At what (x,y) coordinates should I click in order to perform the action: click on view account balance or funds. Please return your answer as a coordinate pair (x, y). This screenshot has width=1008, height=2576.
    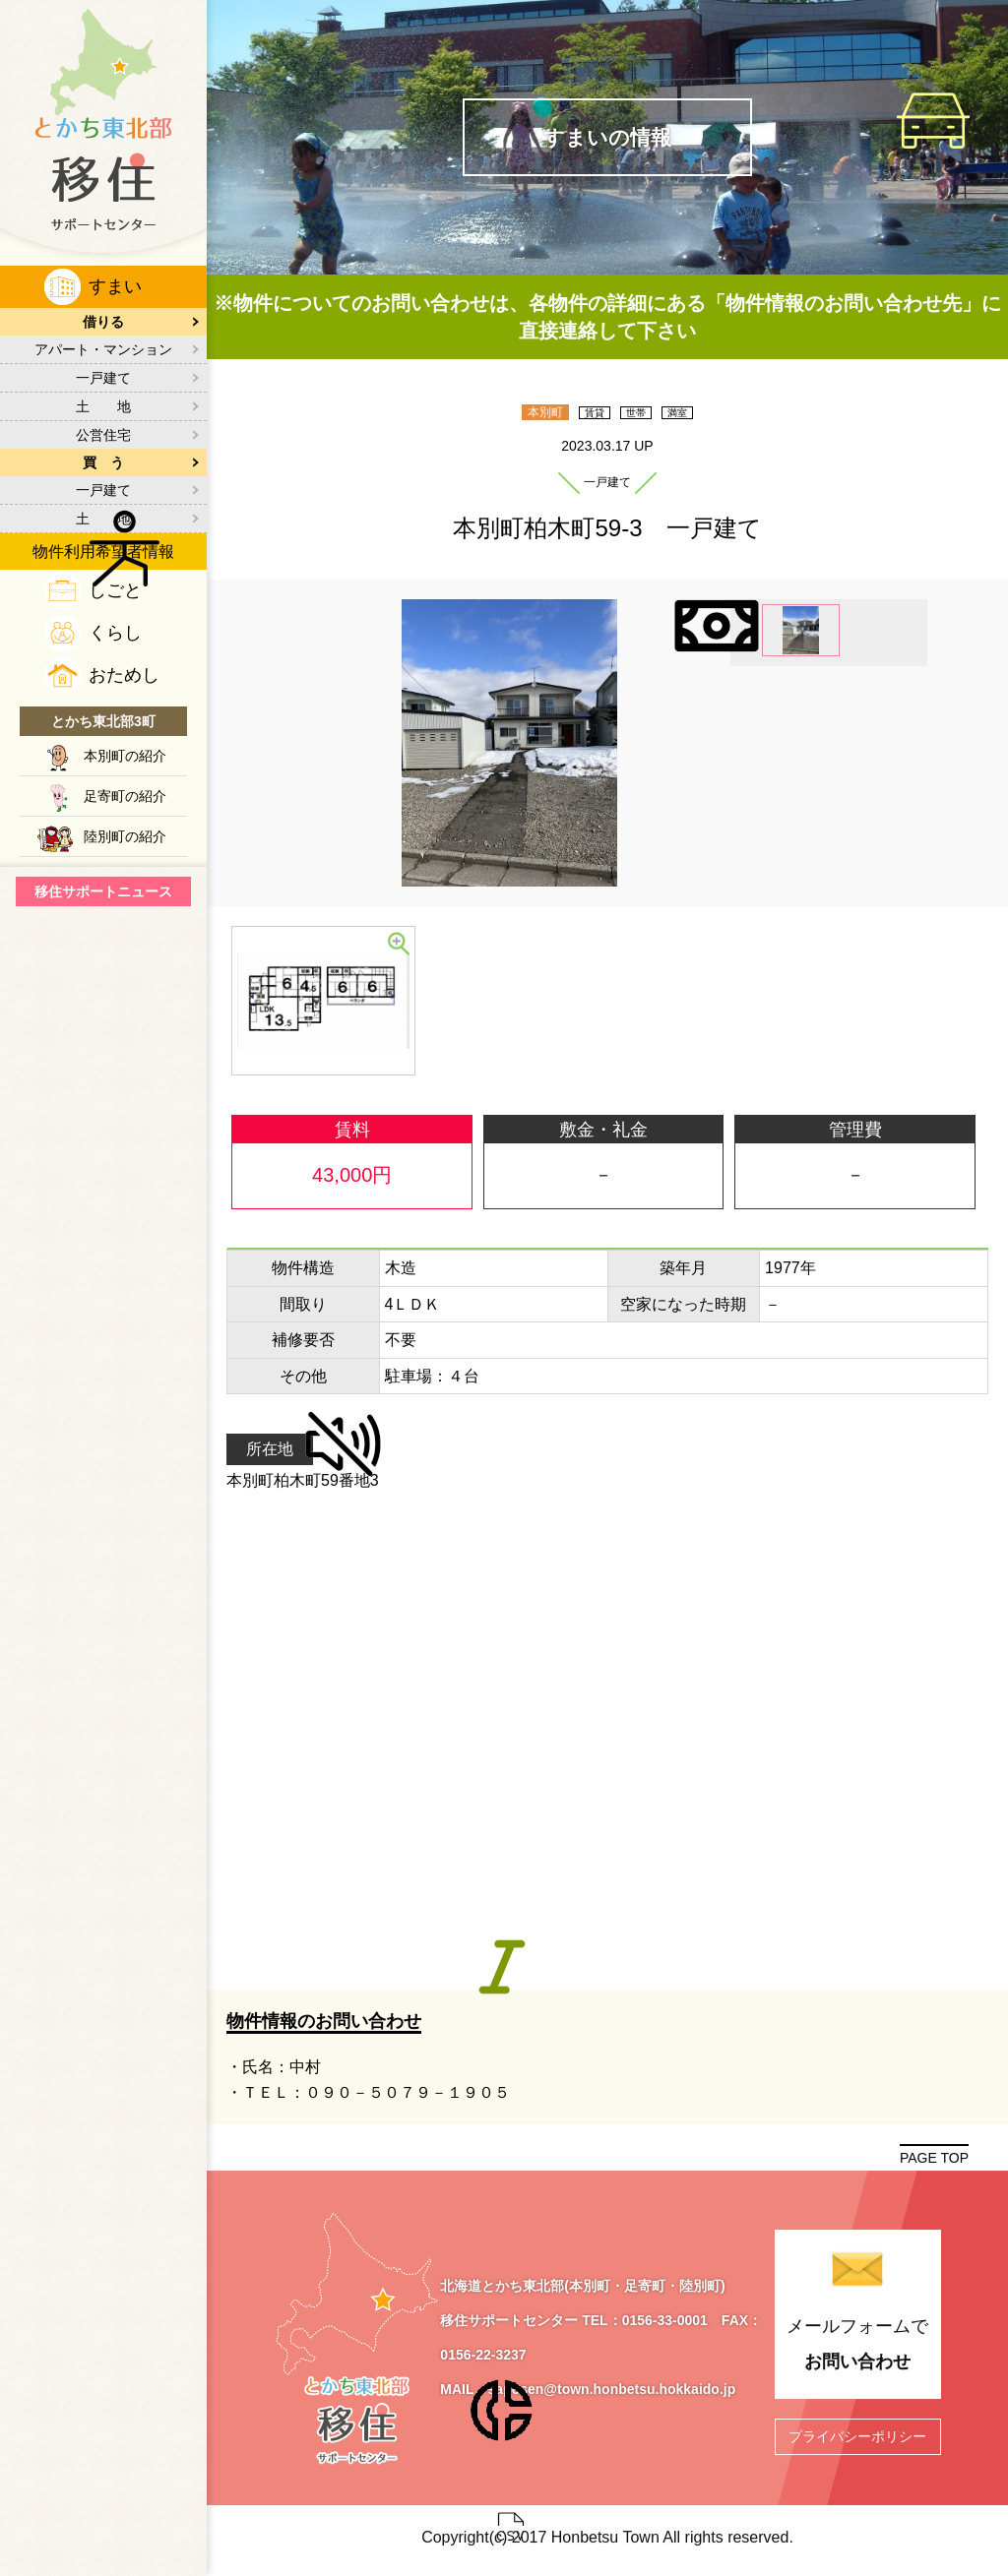
    Looking at the image, I should click on (717, 626).